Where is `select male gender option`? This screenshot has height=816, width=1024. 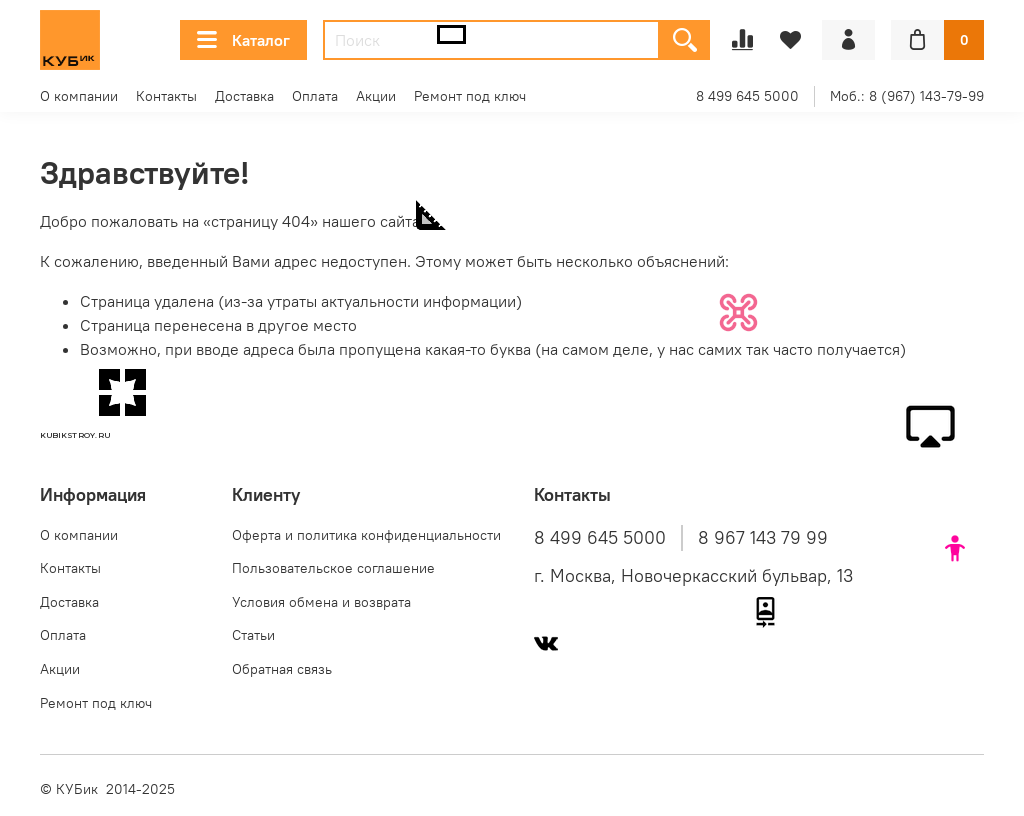
select male gender option is located at coordinates (955, 549).